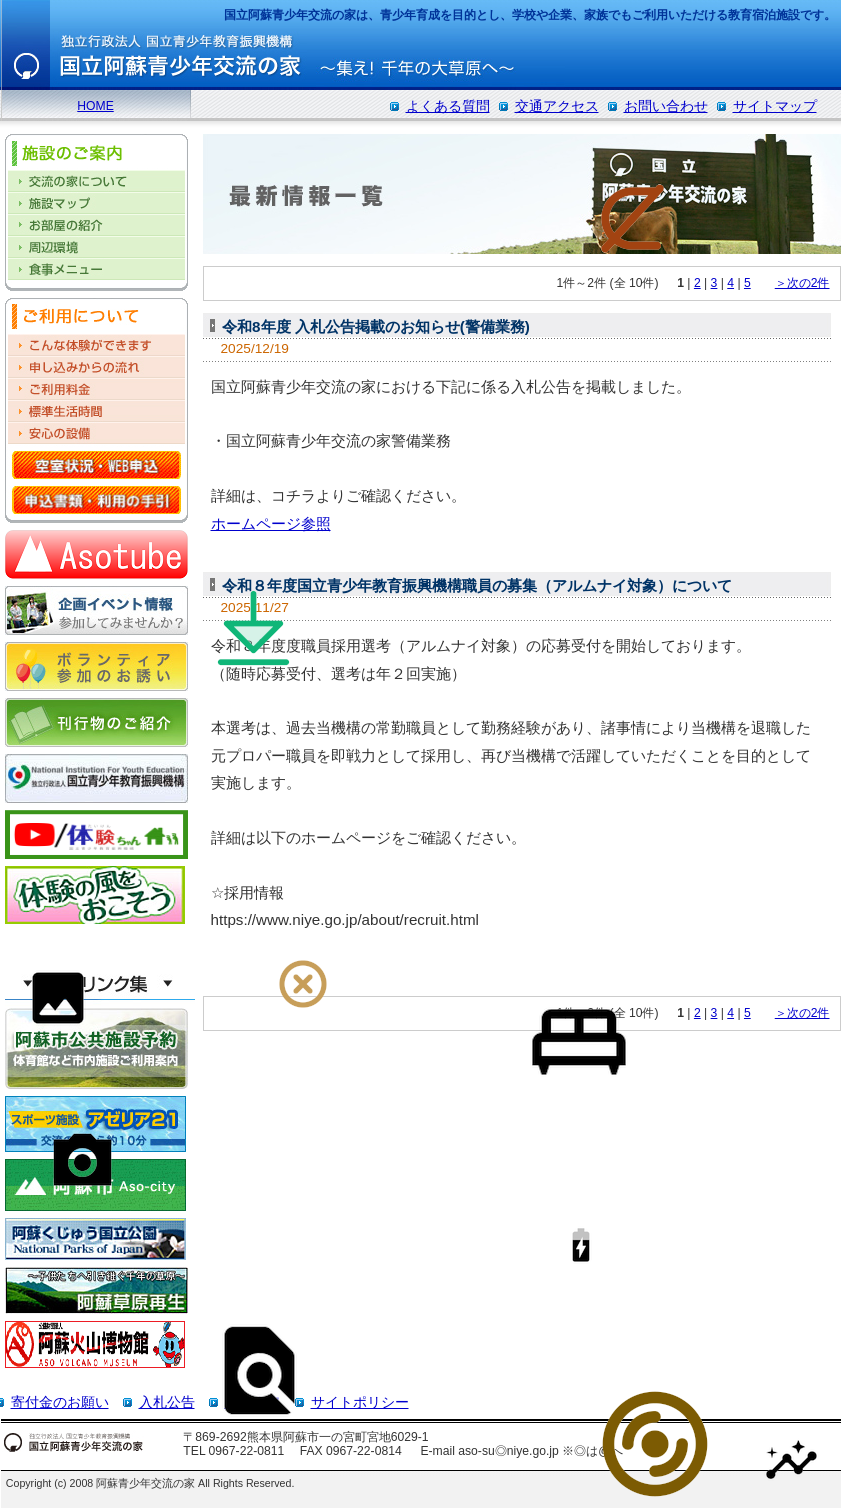 The image size is (841, 1508). What do you see at coordinates (581, 1245) in the screenshot?
I see `battery charging at 80%` at bounding box center [581, 1245].